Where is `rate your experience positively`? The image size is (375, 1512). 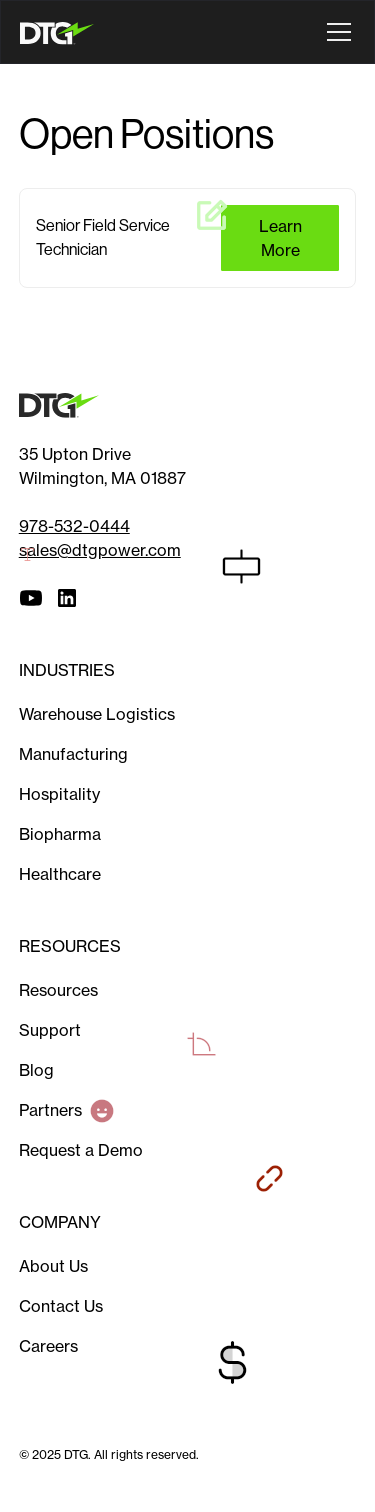
rate your experience positively is located at coordinates (102, 1111).